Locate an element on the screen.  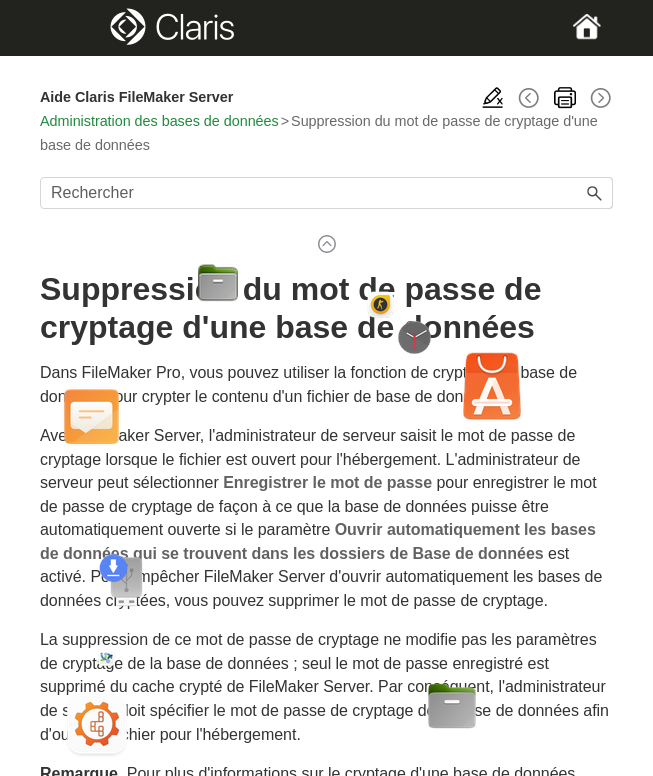
open btrfs assistant for managing btrfs filesystem snapshots is located at coordinates (97, 724).